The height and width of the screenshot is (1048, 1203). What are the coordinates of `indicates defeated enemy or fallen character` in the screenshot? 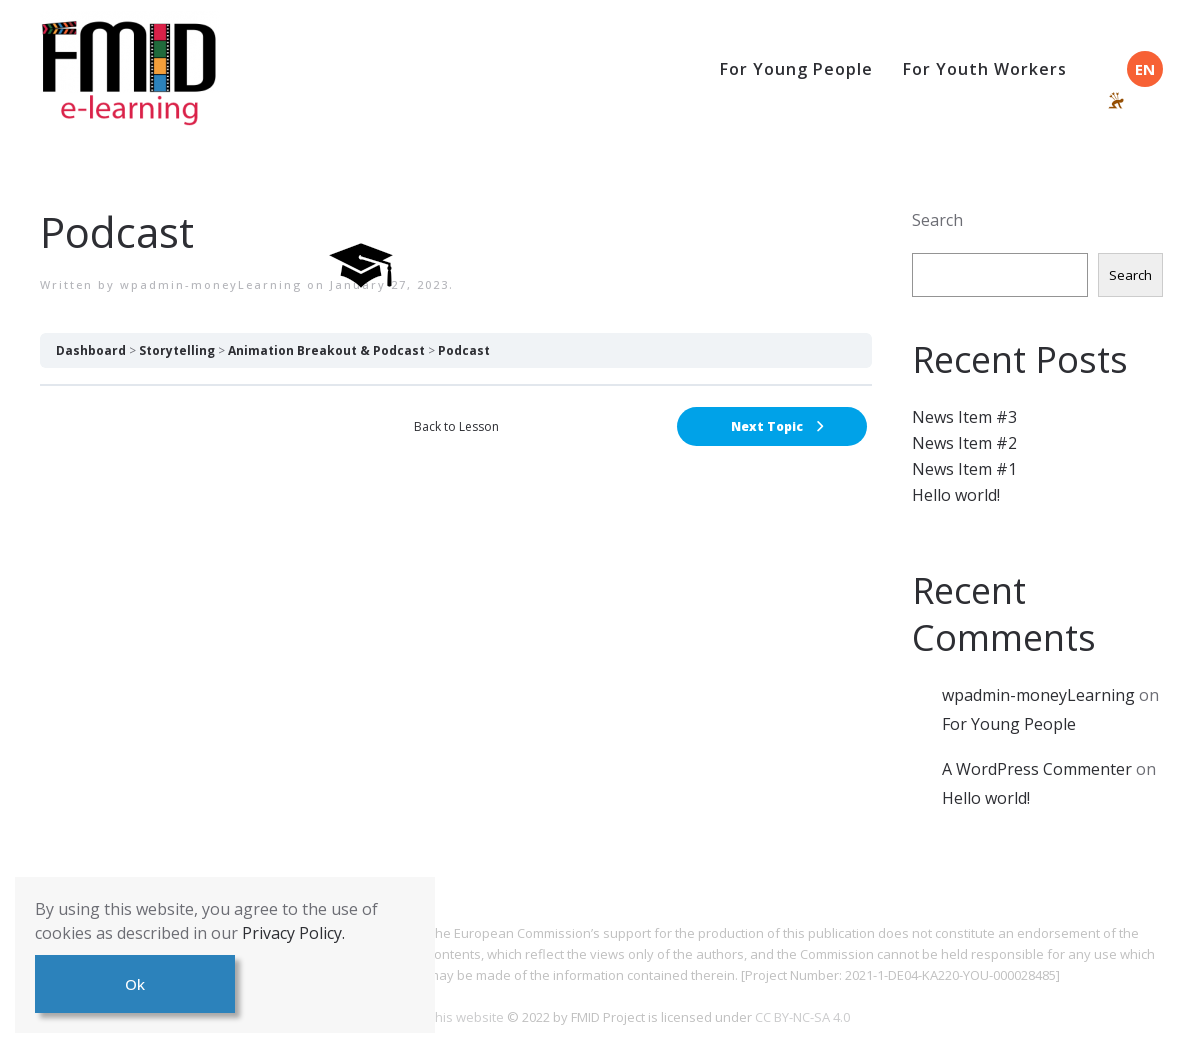 It's located at (1116, 100).